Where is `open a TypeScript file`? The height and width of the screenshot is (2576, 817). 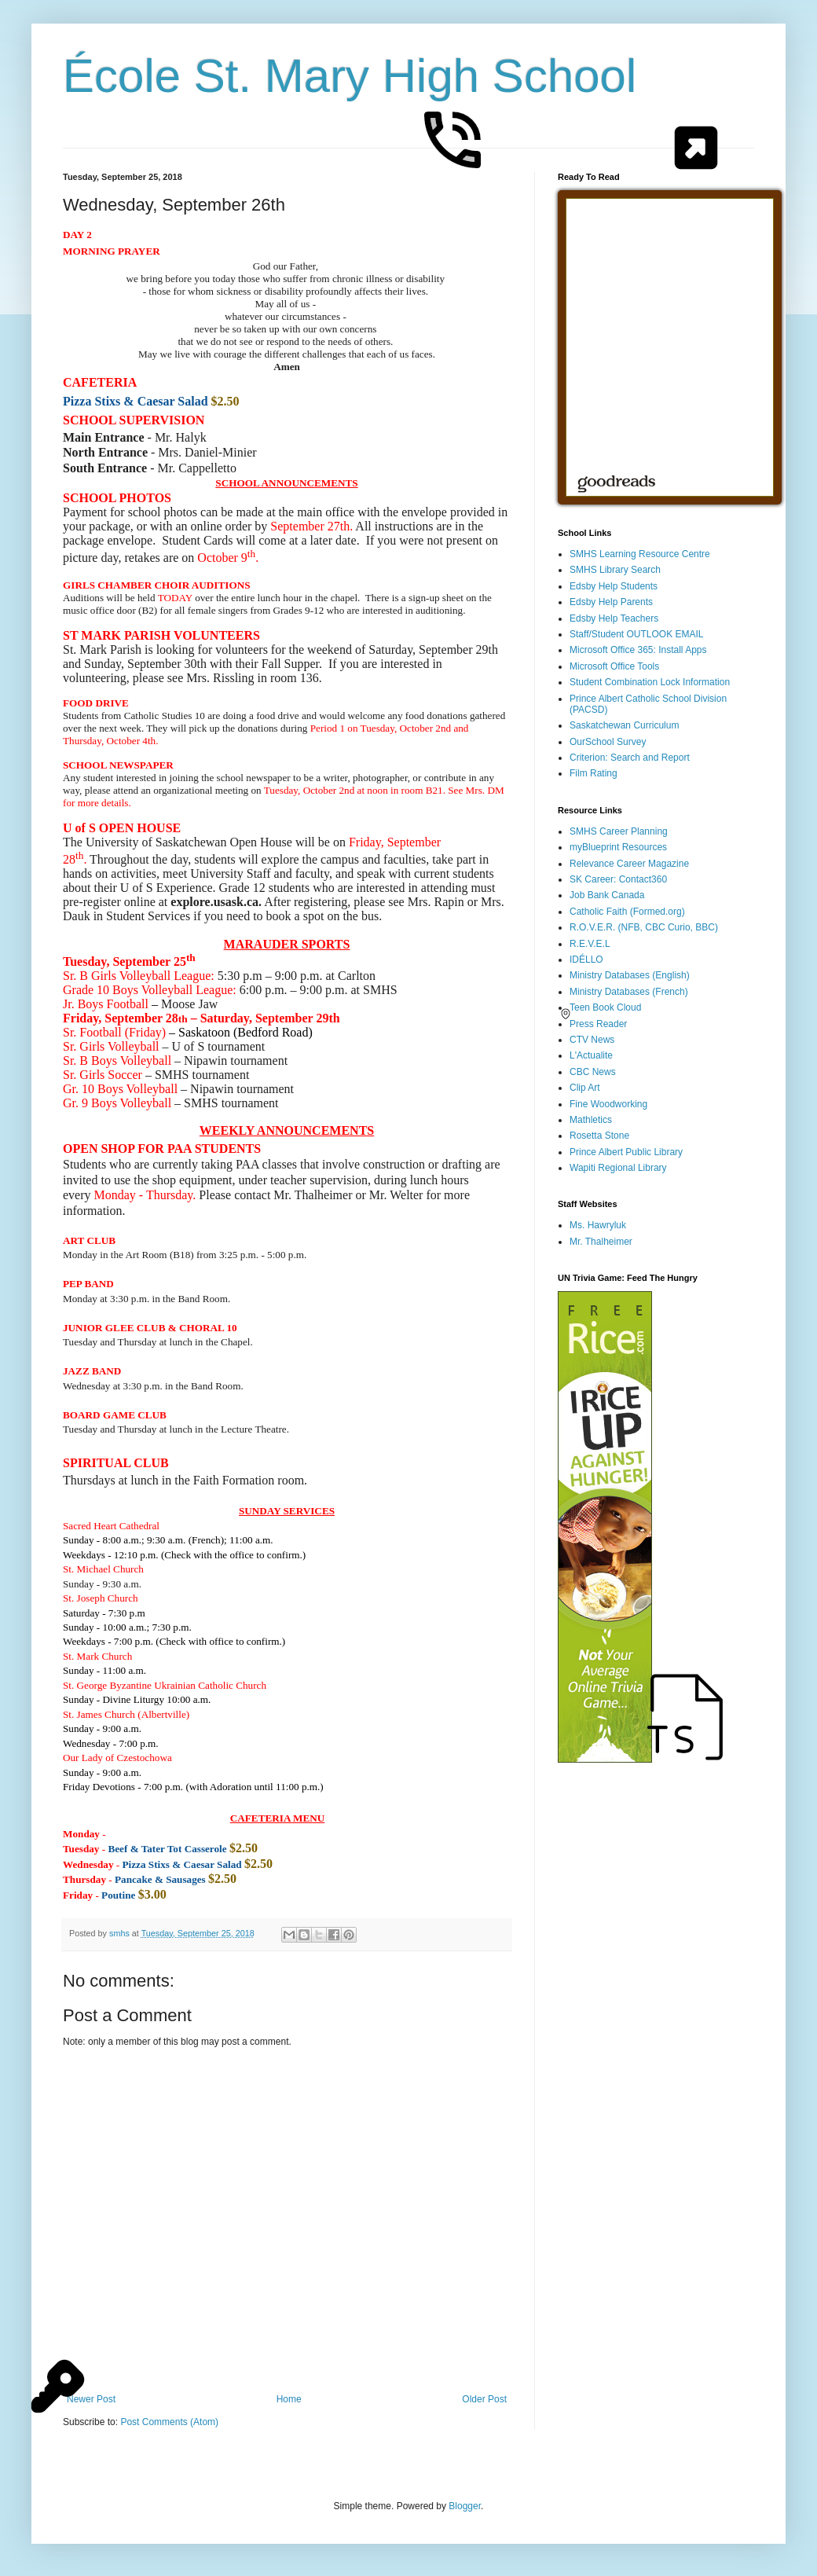 open a TypeScript file is located at coordinates (687, 1717).